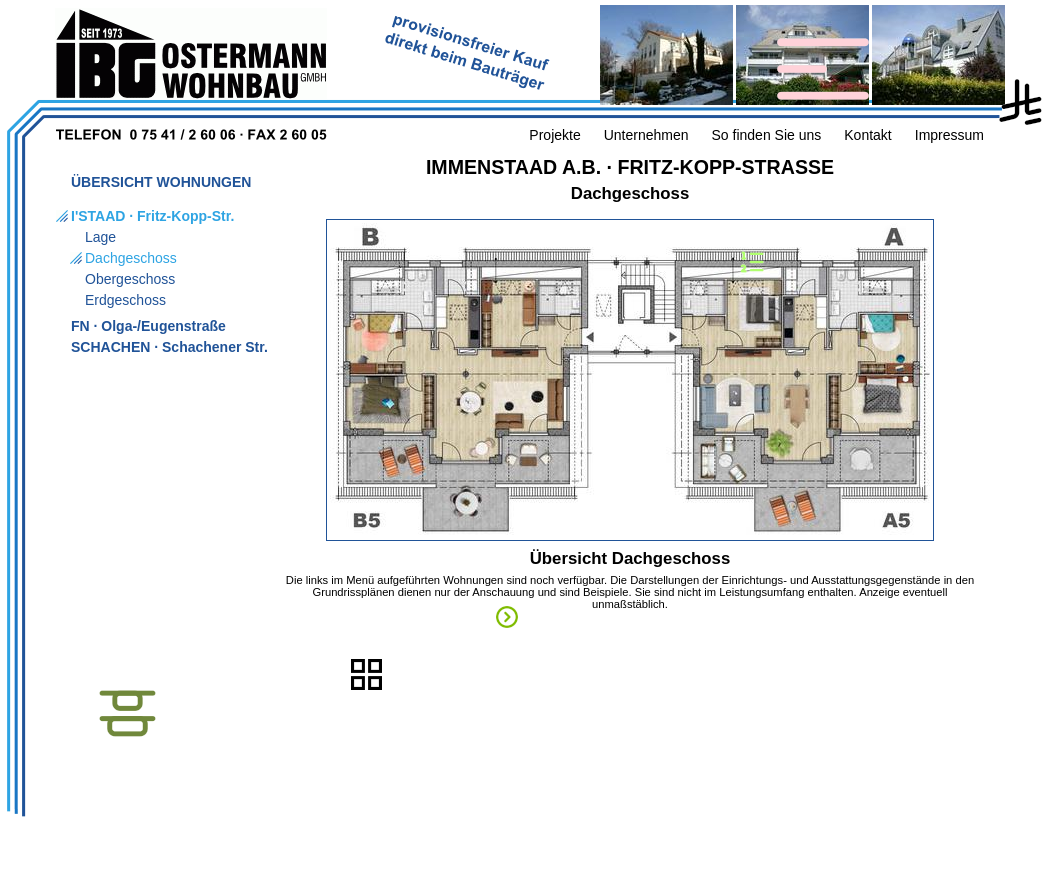 The image size is (1055, 887). I want to click on align objects to the top edge with vertical distribution, so click(127, 713).